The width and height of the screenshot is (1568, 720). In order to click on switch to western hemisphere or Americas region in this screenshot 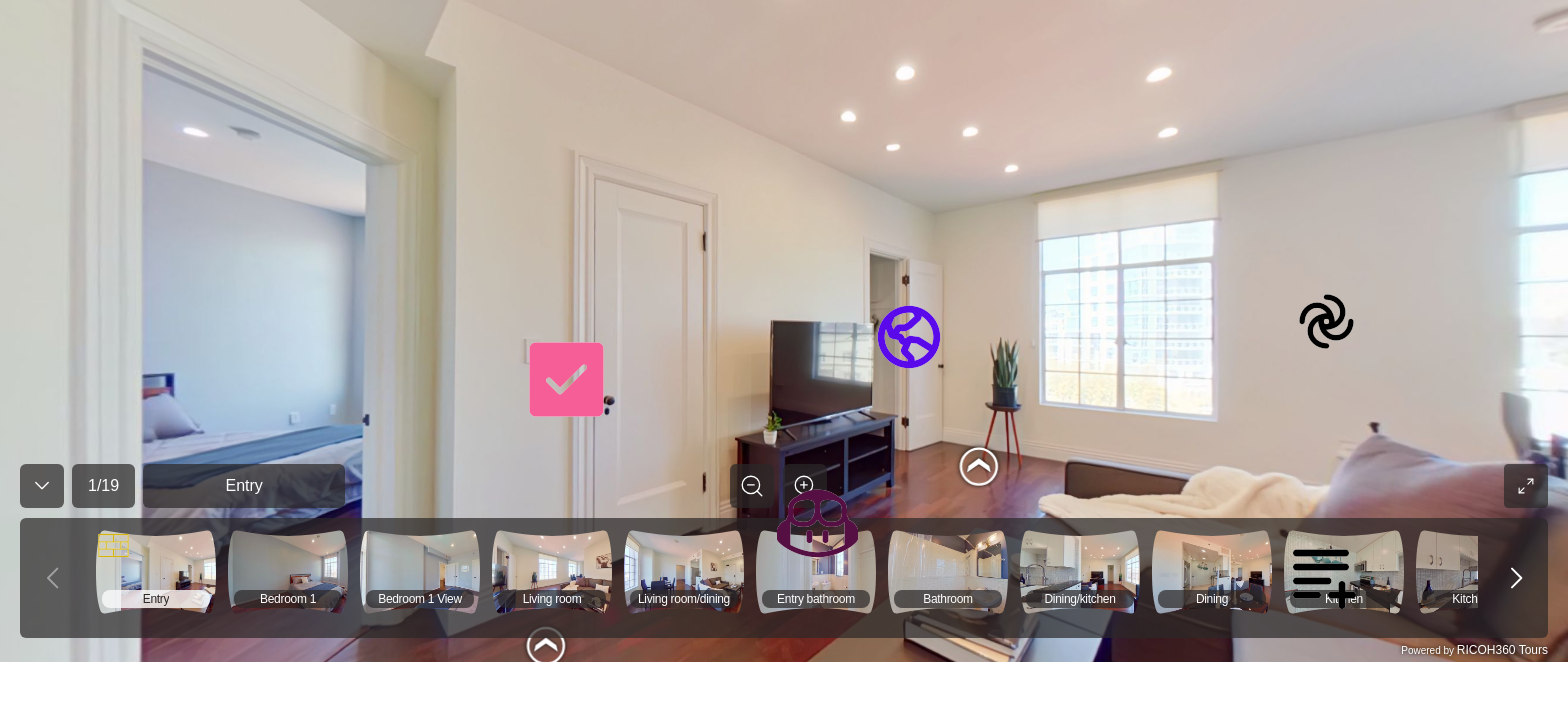, I will do `click(909, 337)`.